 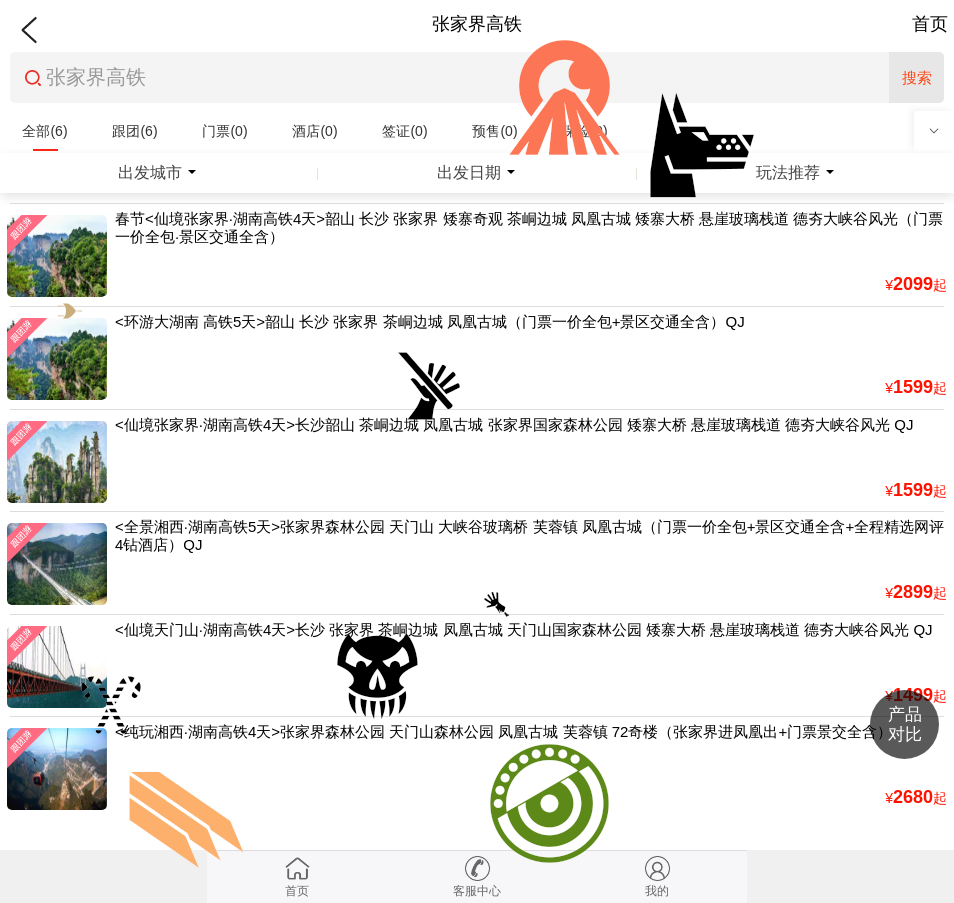 I want to click on equip claws or melee weapon, so click(x=186, y=828).